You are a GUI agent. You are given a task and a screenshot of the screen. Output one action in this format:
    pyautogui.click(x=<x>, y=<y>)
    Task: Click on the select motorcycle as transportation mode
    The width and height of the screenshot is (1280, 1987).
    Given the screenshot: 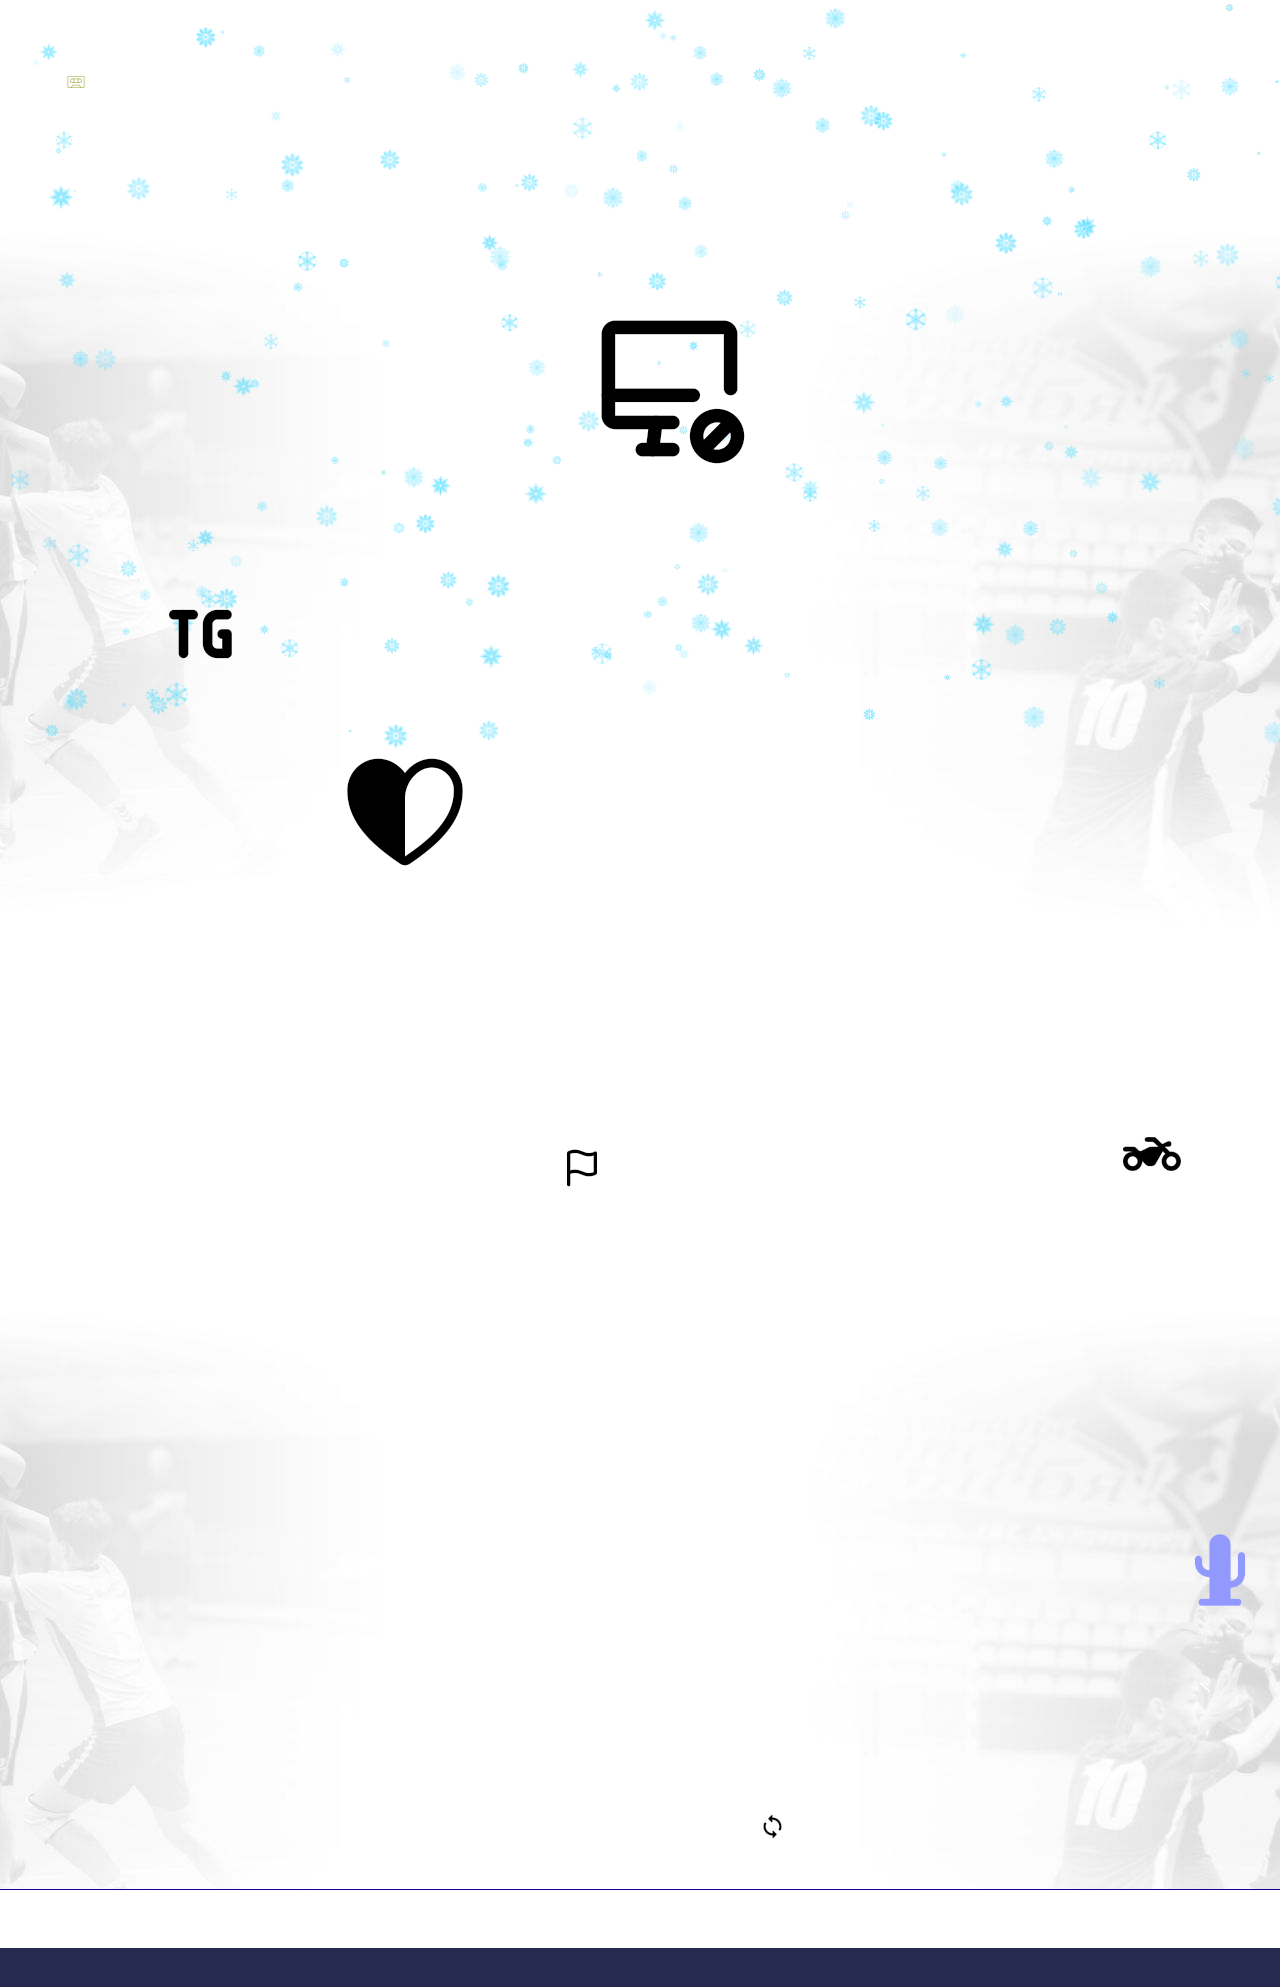 What is the action you would take?
    pyautogui.click(x=1152, y=1154)
    